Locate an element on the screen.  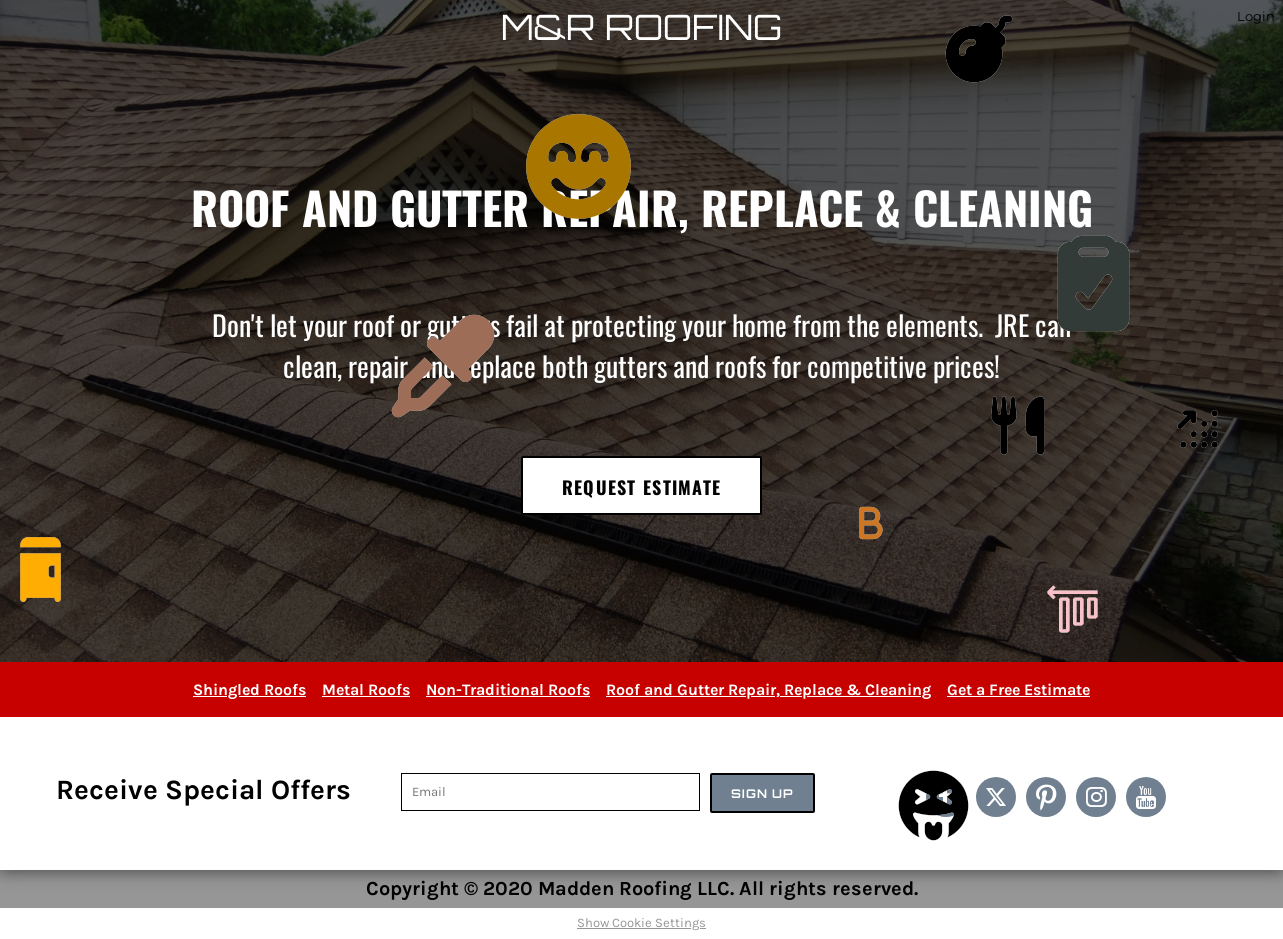
apply bold formatting to selected text is located at coordinates (871, 523).